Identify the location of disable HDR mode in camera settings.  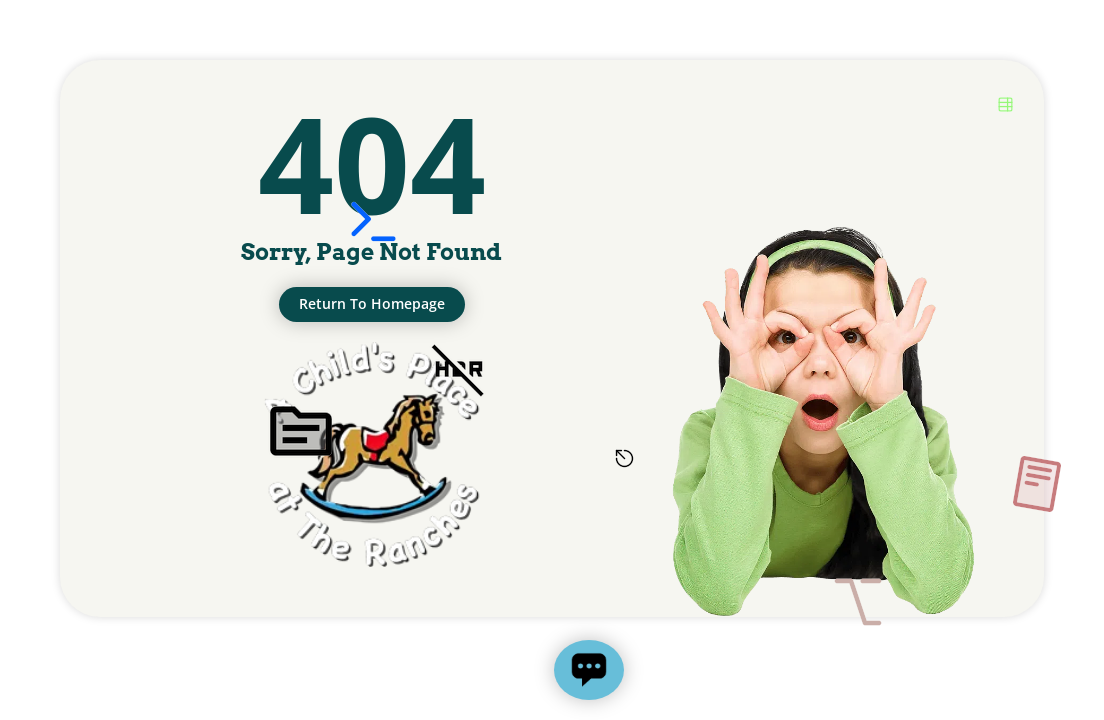
(459, 369).